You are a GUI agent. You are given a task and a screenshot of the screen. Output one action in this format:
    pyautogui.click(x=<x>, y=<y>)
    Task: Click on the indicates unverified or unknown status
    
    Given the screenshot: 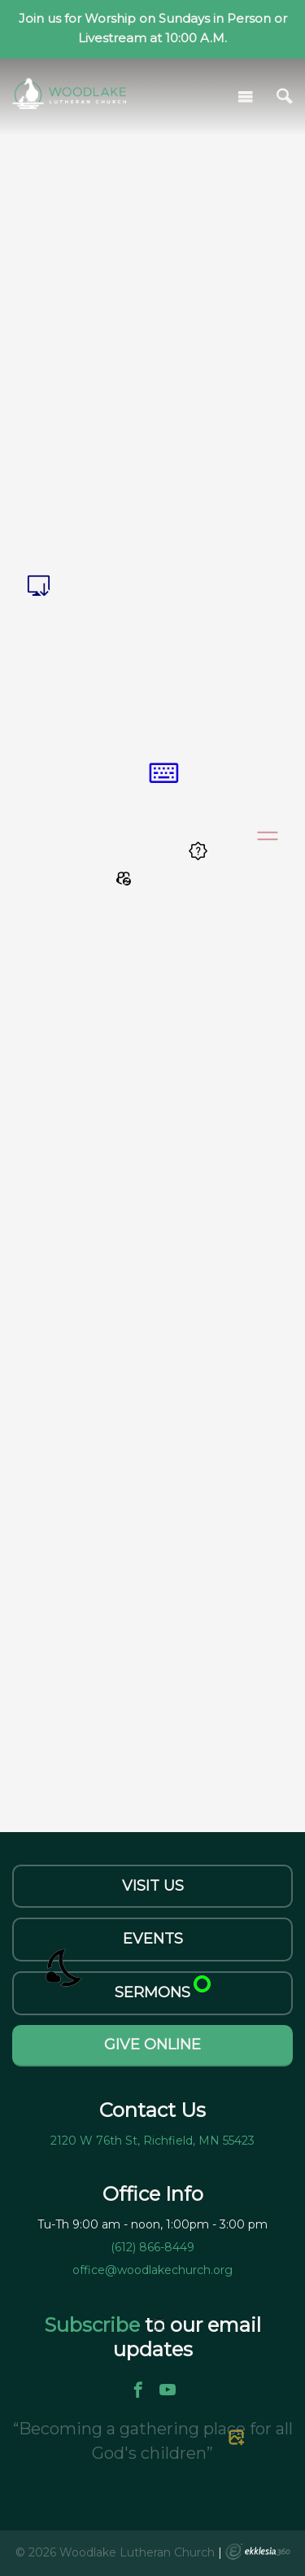 What is the action you would take?
    pyautogui.click(x=198, y=851)
    